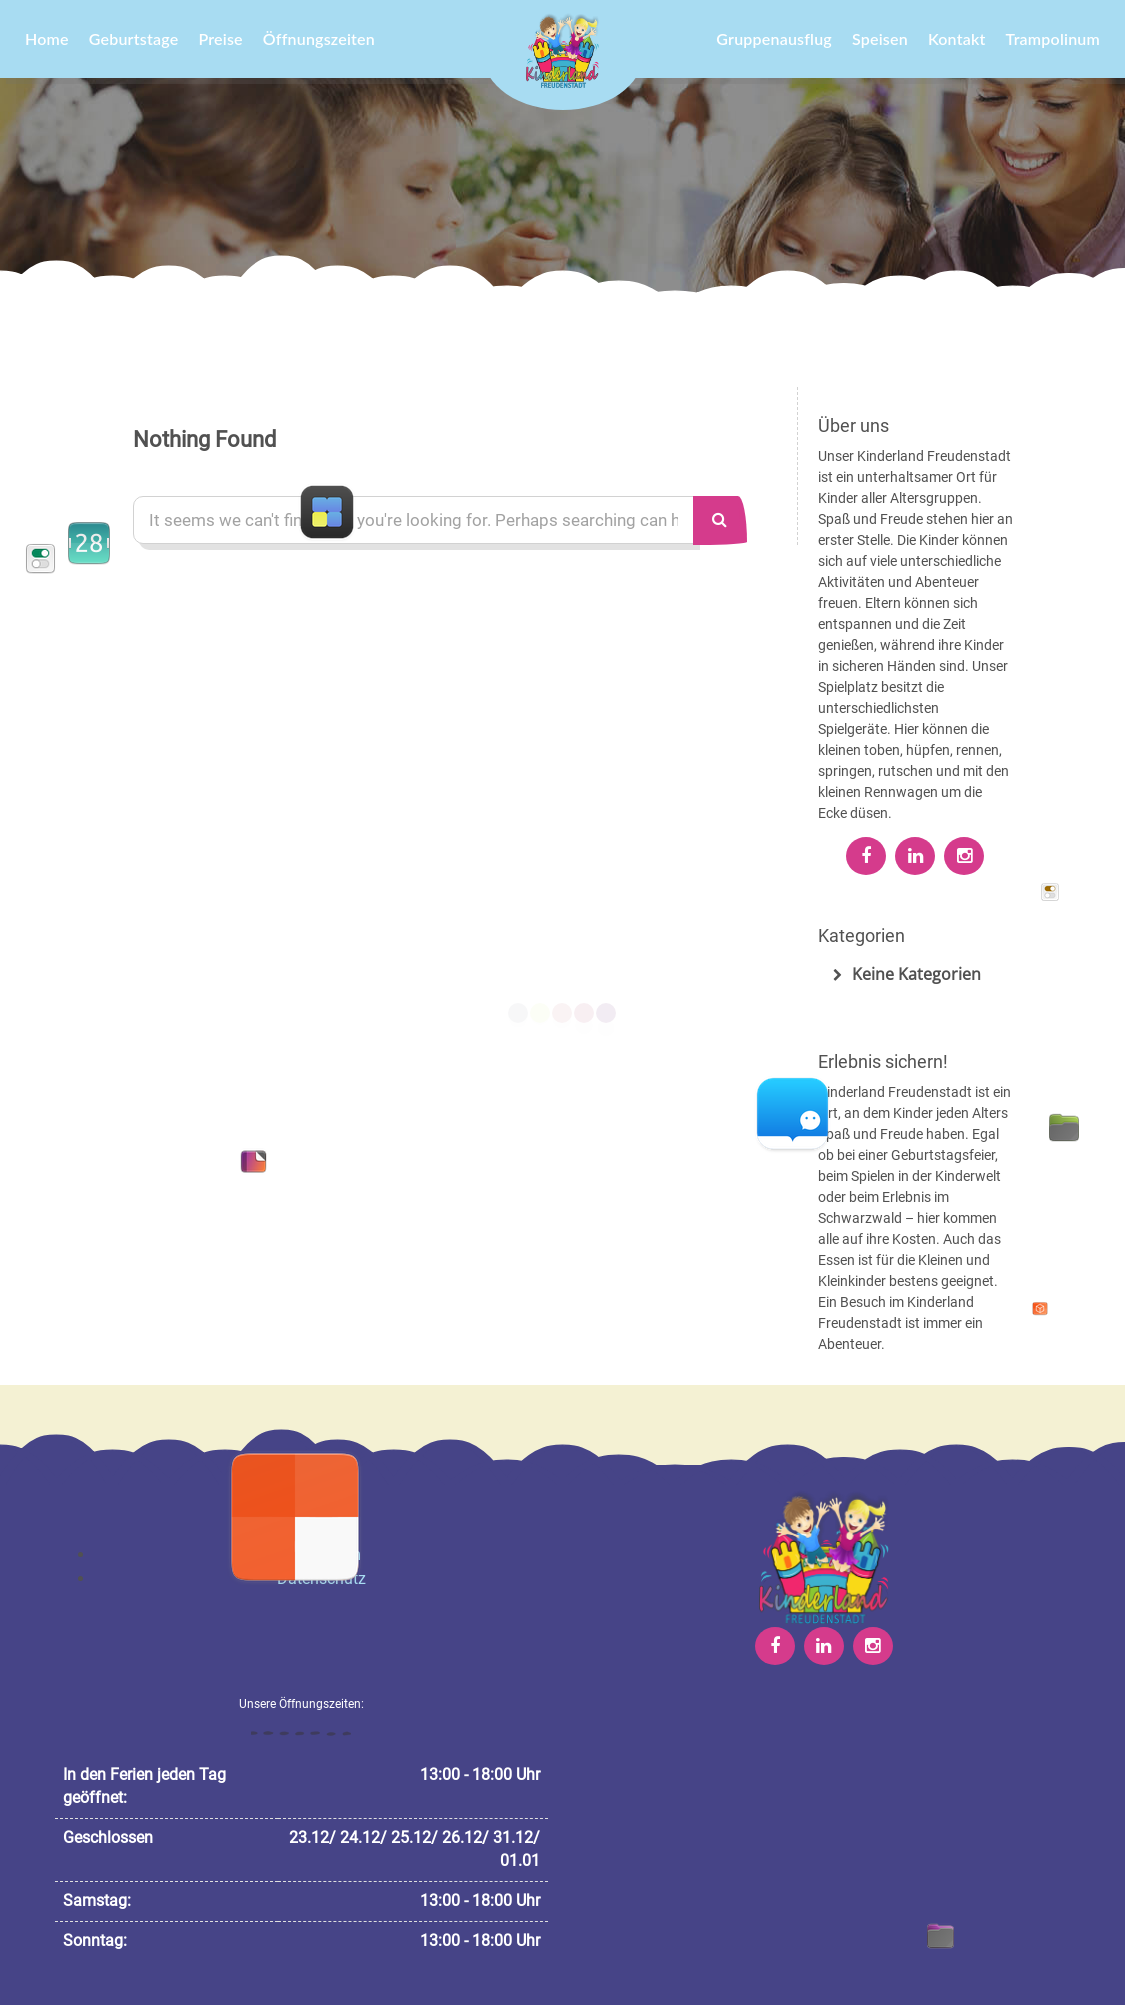 The height and width of the screenshot is (2005, 1125). Describe the element at coordinates (1064, 1127) in the screenshot. I see `indicates a valid drop target for dragging files` at that location.